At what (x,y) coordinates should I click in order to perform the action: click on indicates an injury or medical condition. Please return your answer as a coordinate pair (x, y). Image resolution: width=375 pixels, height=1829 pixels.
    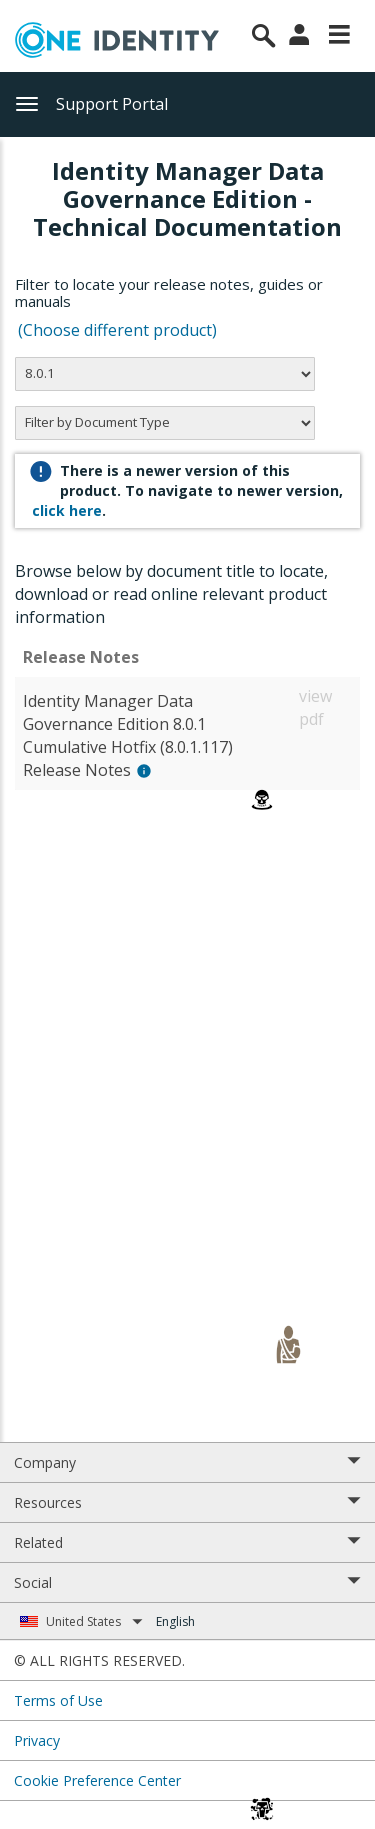
    Looking at the image, I should click on (288, 1344).